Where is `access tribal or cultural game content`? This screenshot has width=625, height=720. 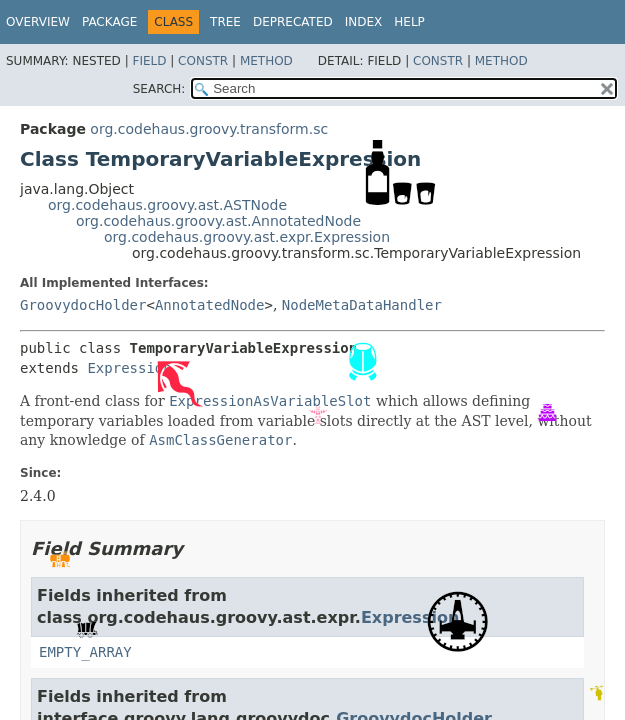
access tribal or cultural game content is located at coordinates (318, 415).